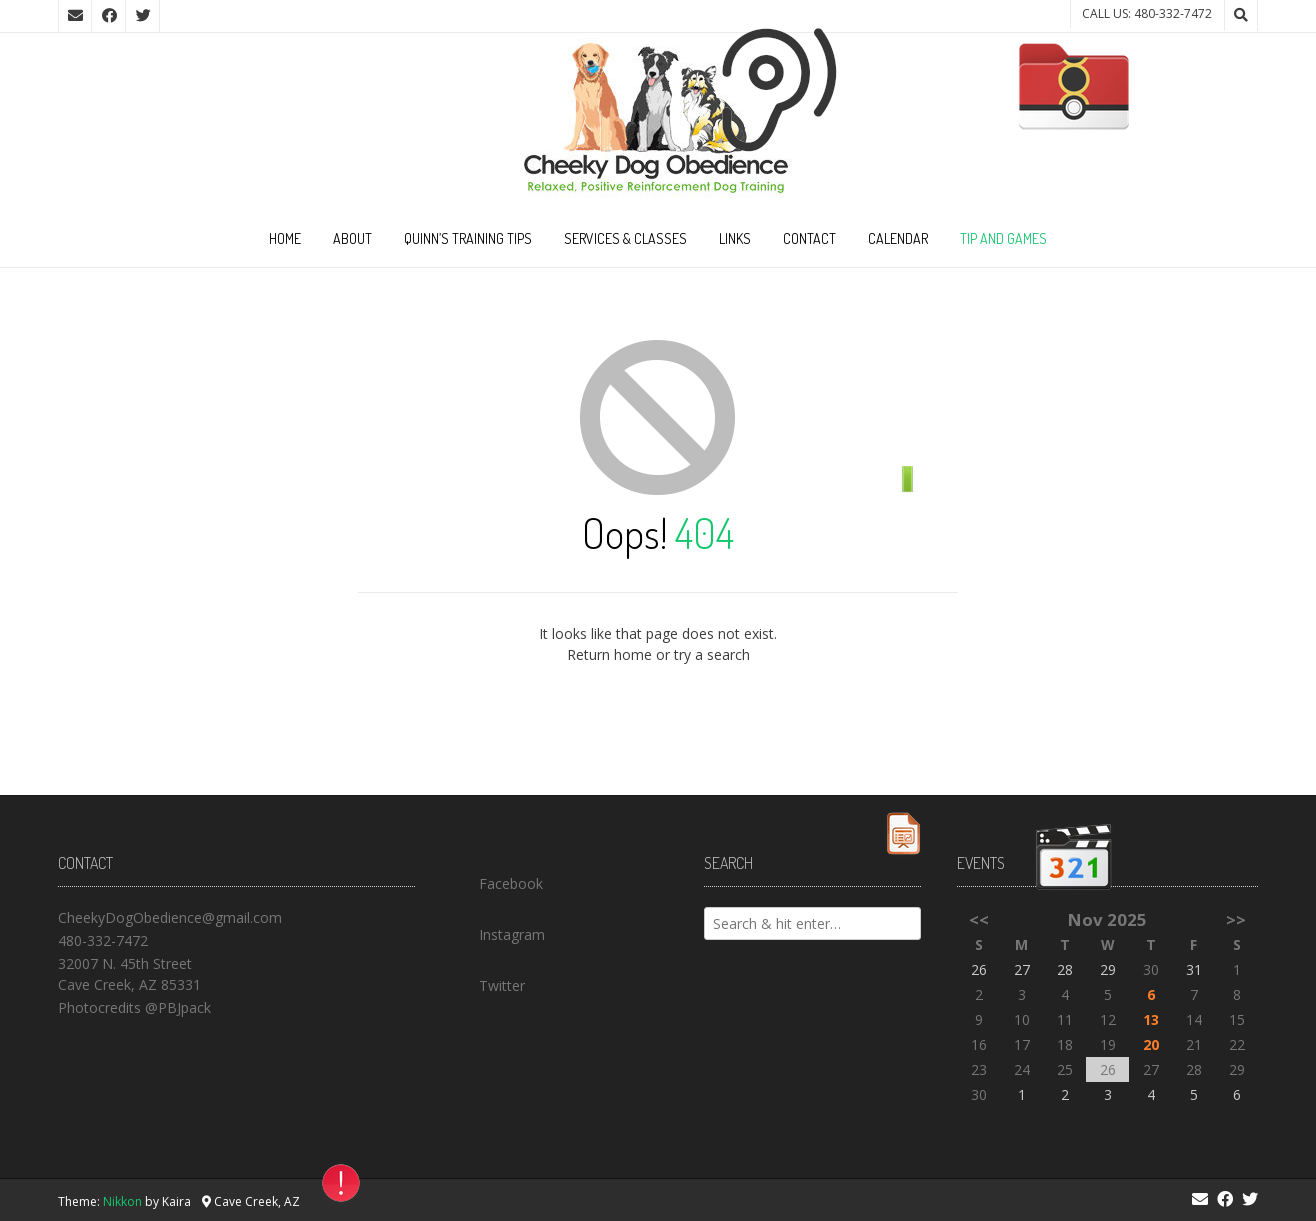 This screenshot has height=1221, width=1316. I want to click on access hearing accessibility settings, so click(775, 90).